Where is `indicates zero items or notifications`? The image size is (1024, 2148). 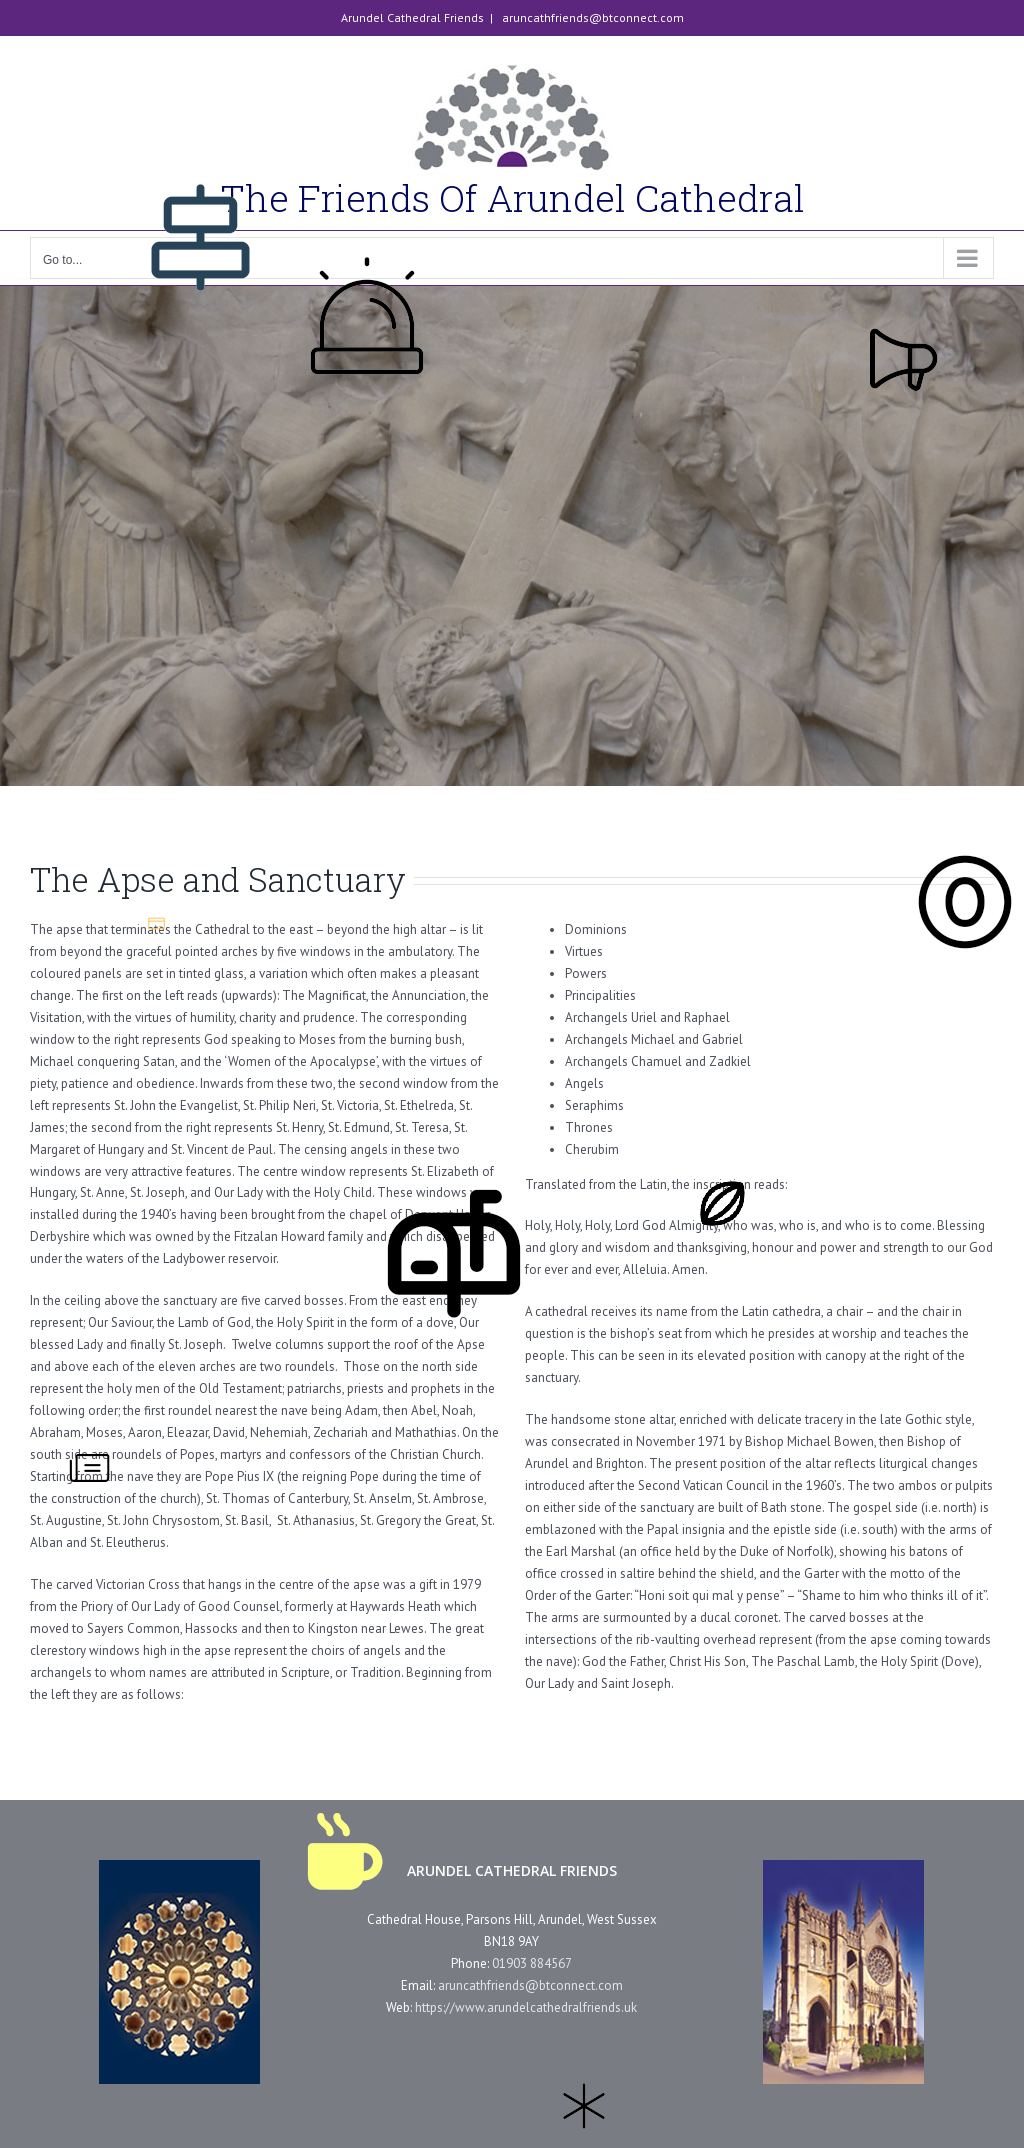
indicates zero items or notifications is located at coordinates (965, 902).